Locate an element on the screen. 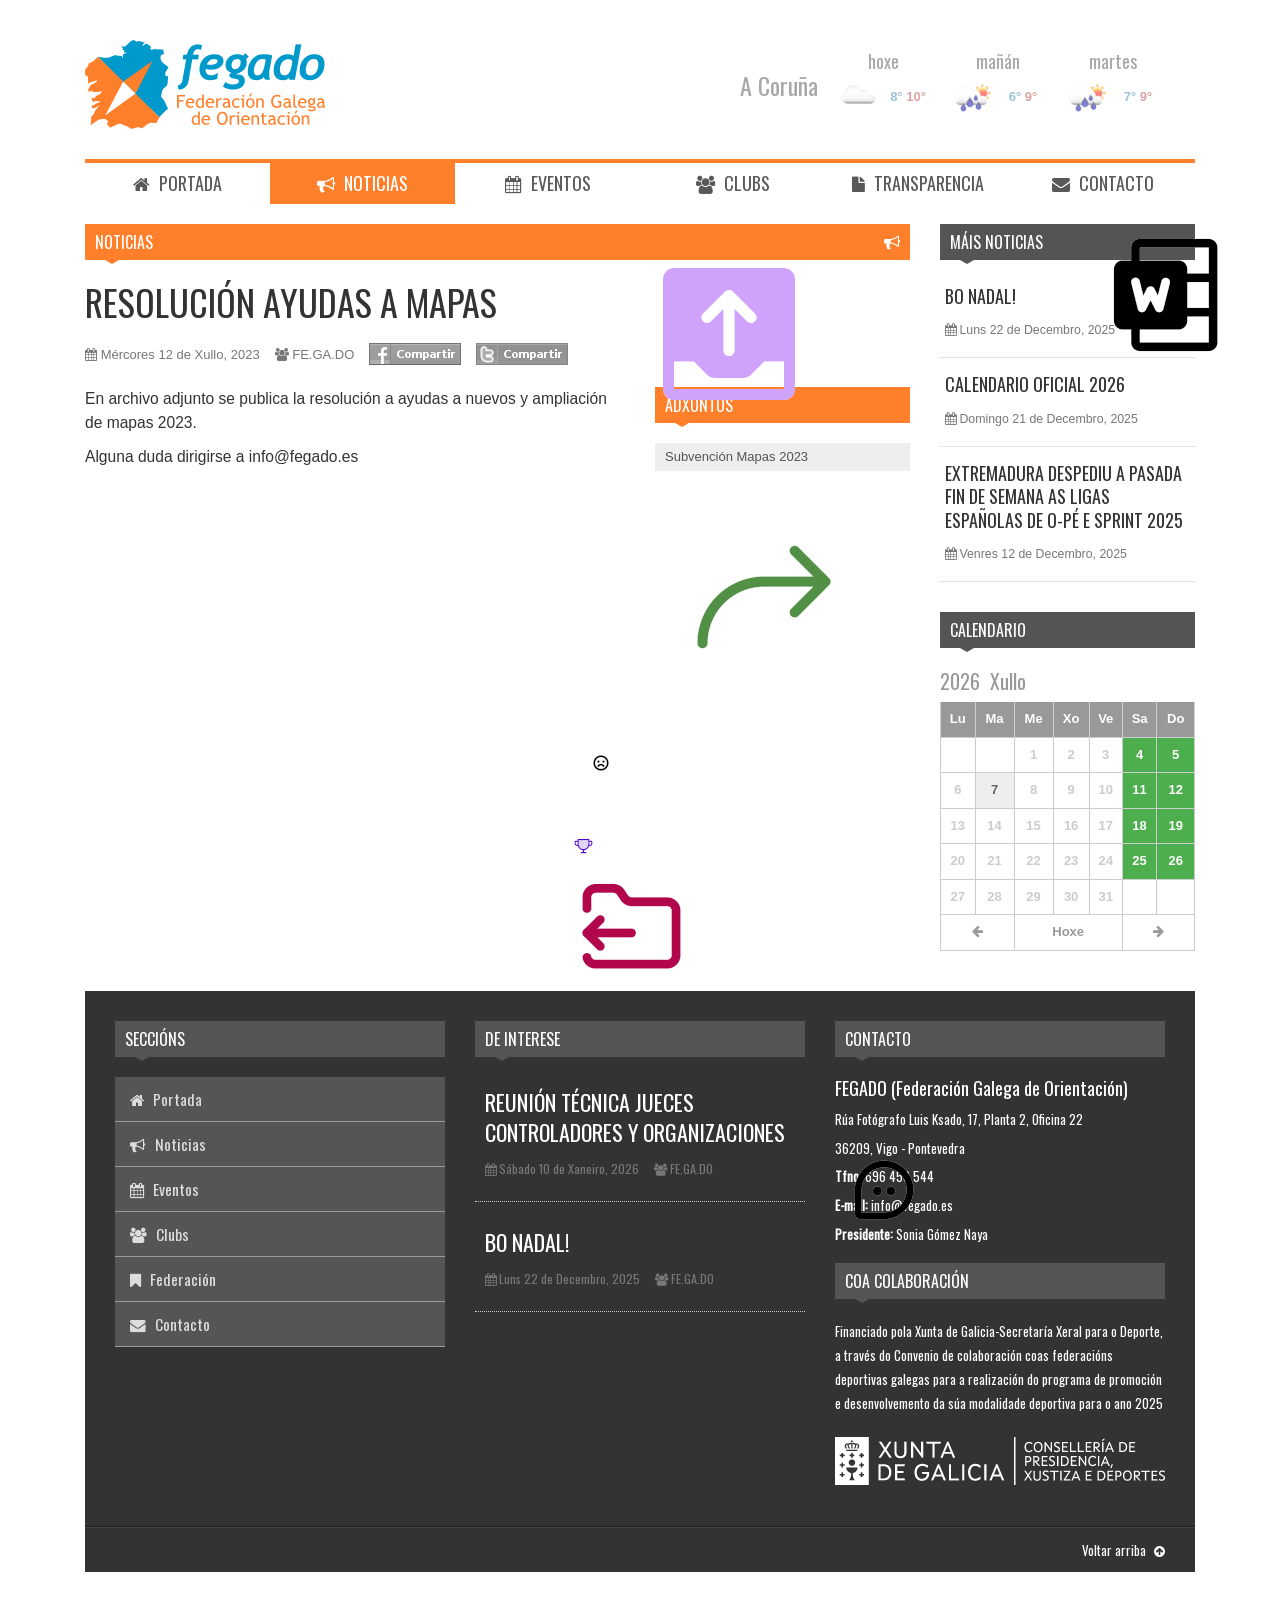 Image resolution: width=1280 pixels, height=1602 pixels. open chat or messaging is located at coordinates (883, 1191).